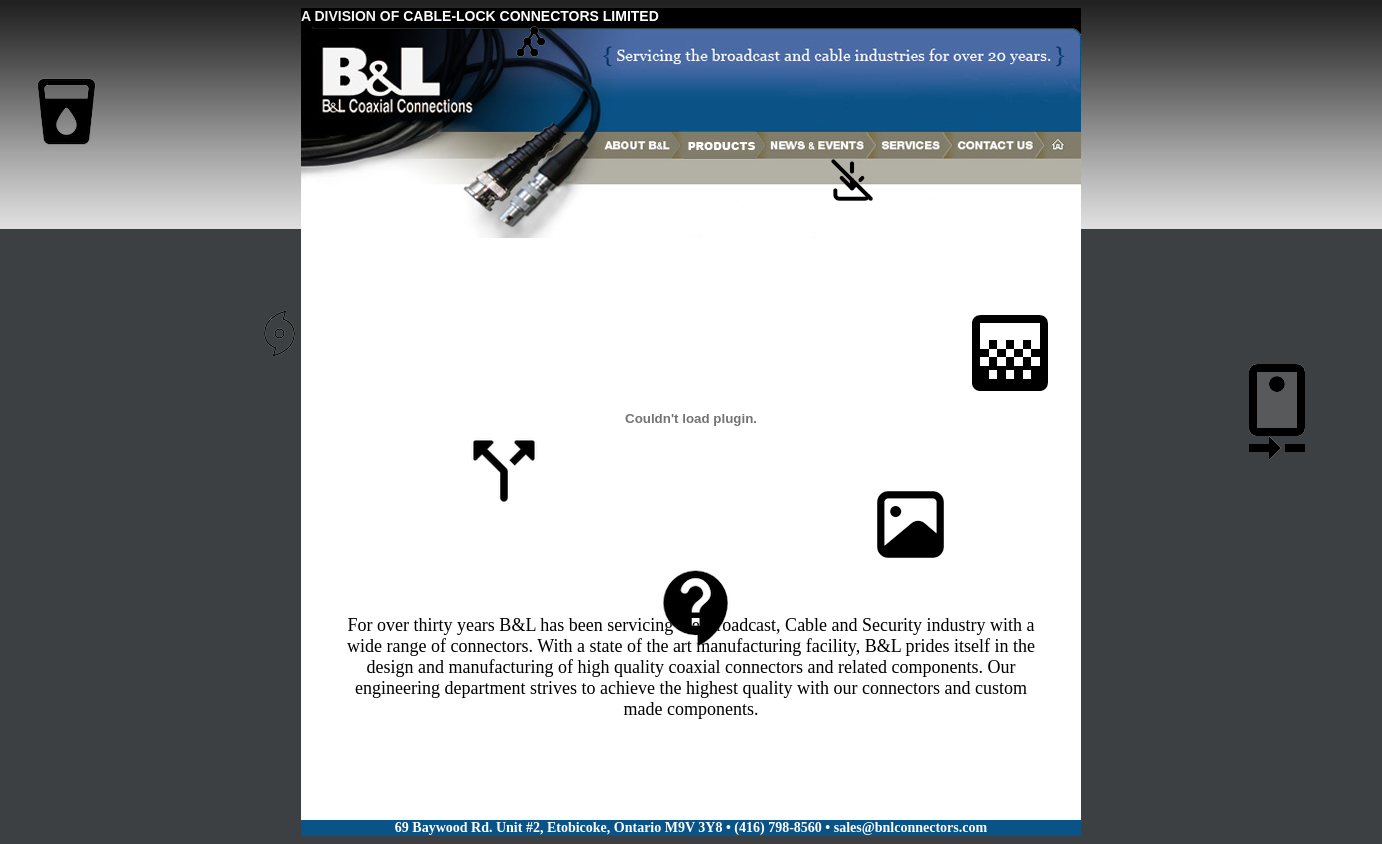 This screenshot has height=844, width=1382. Describe the element at coordinates (697, 608) in the screenshot. I see `contact customer support` at that location.